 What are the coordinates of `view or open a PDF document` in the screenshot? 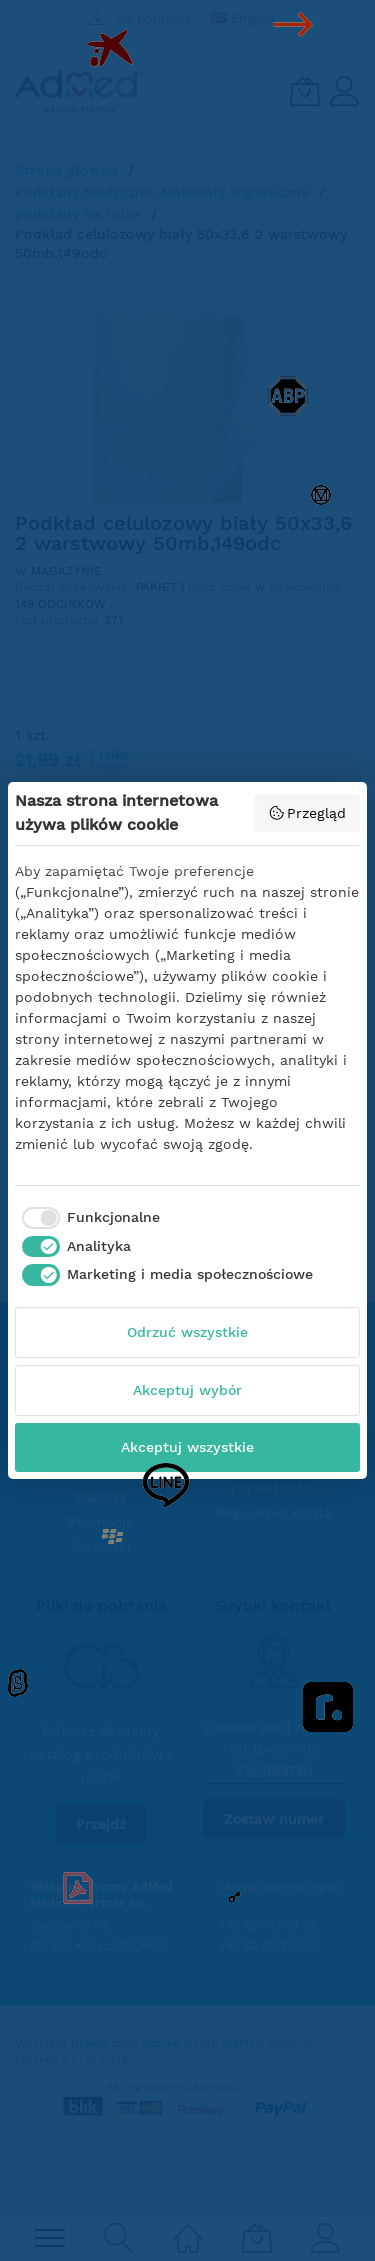 It's located at (78, 1888).